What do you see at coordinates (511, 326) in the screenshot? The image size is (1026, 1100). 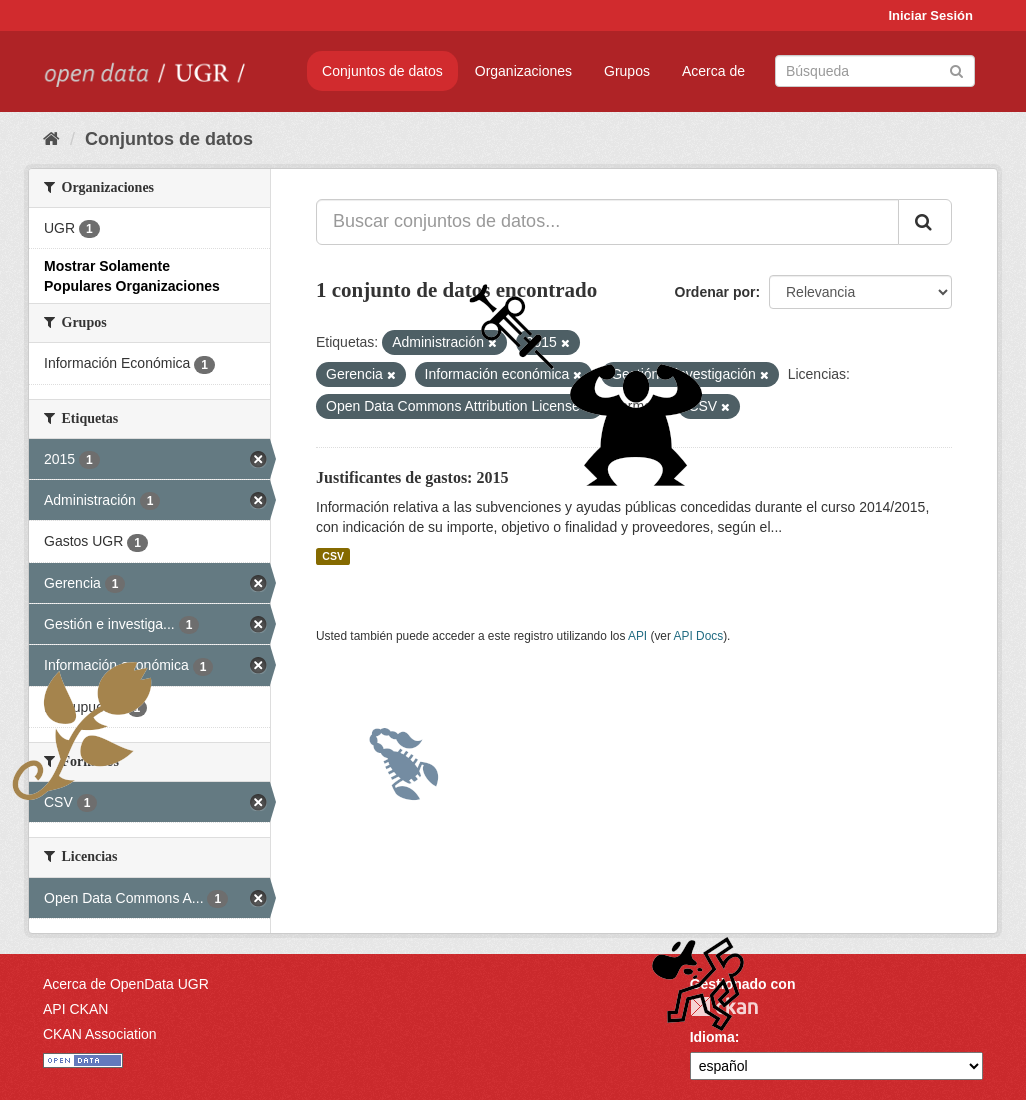 I see `access medical or health settings` at bounding box center [511, 326].